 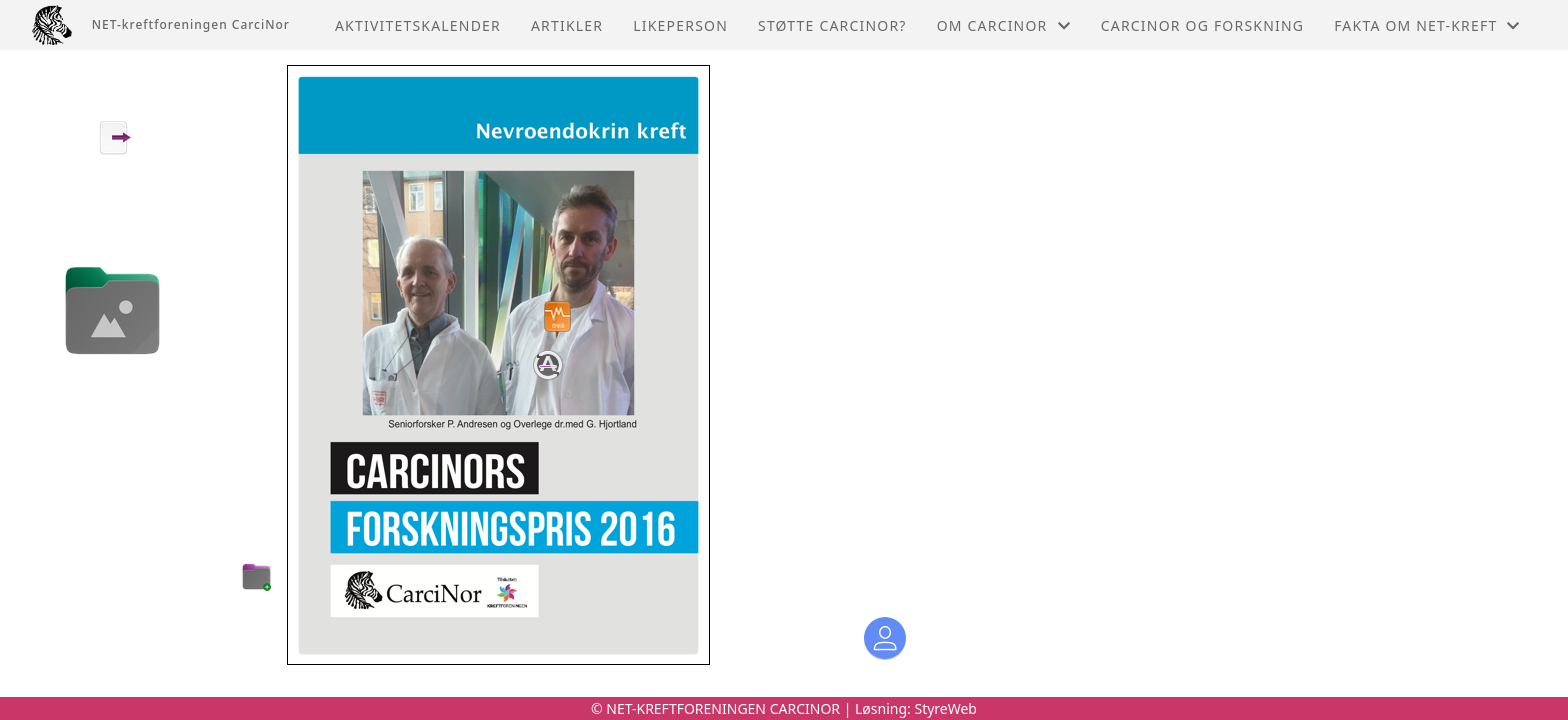 What do you see at coordinates (113, 137) in the screenshot?
I see `export document to another location or format` at bounding box center [113, 137].